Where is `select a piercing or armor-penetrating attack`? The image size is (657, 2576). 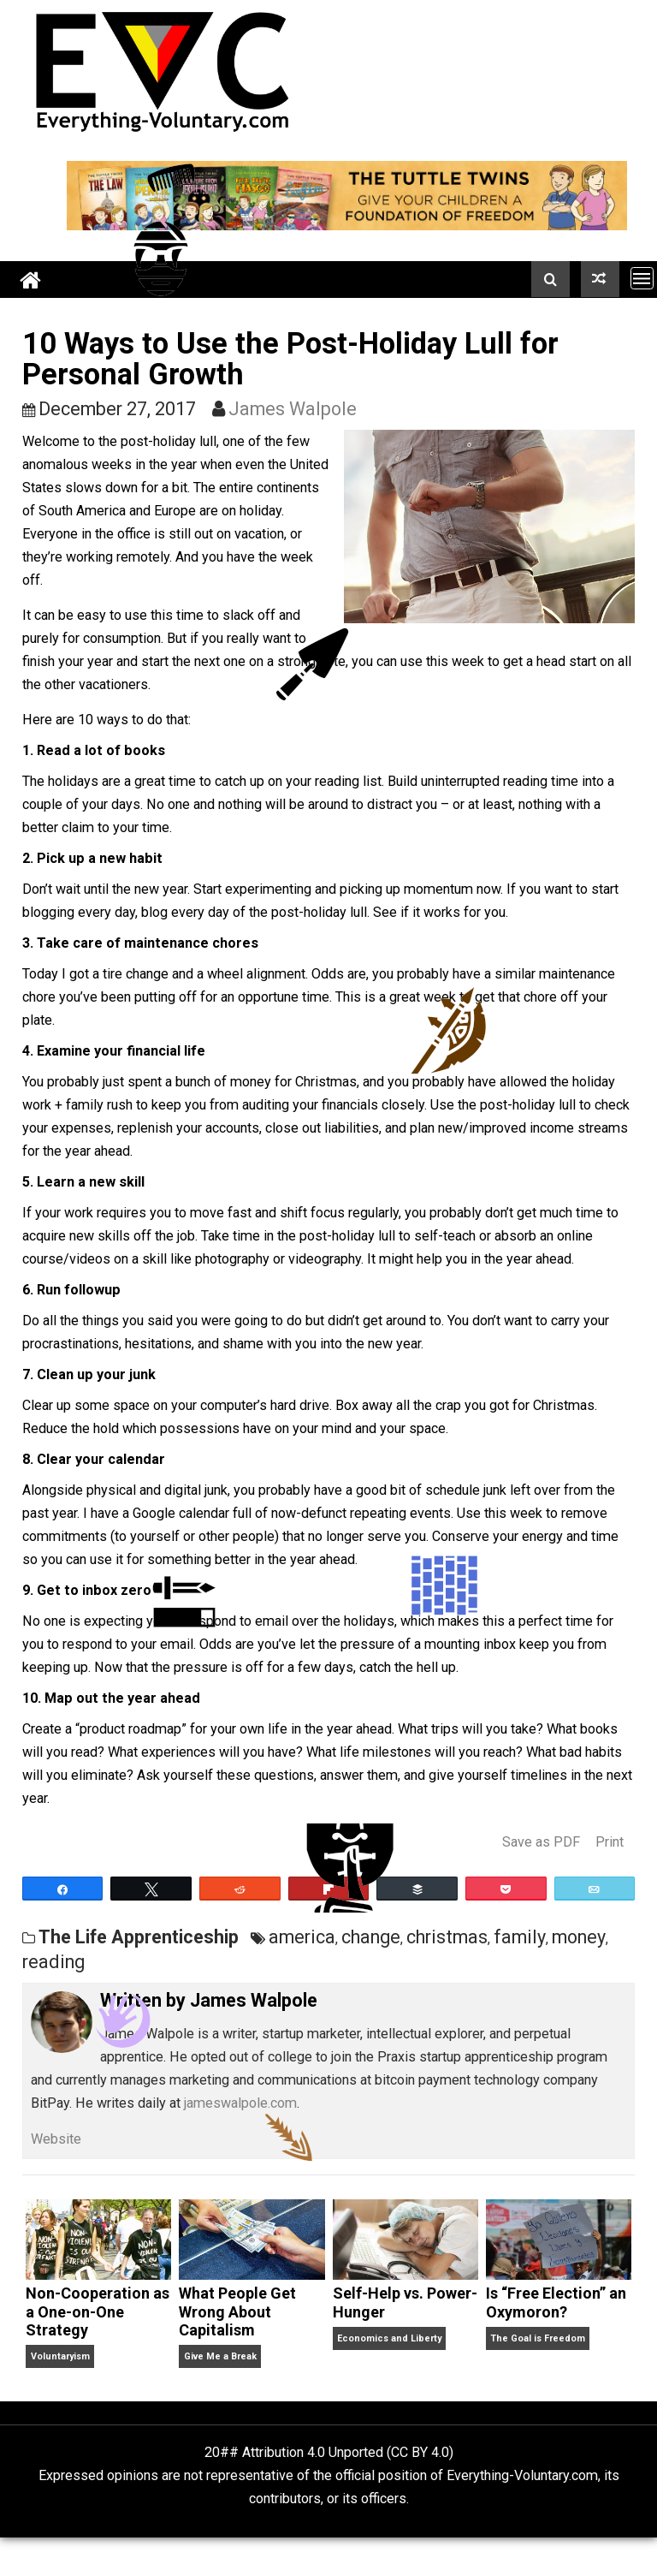
select a piercing or armor-penetrating attack is located at coordinates (288, 2137).